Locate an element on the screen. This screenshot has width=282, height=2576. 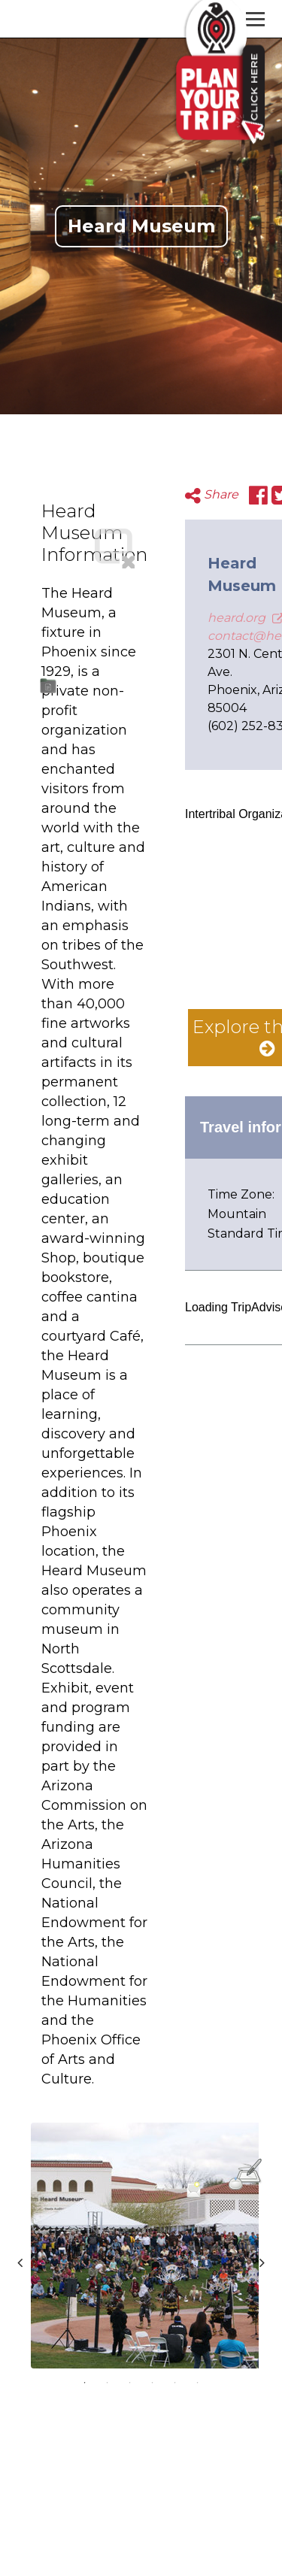
configure mouse and tablet settings is located at coordinates (244, 2174).